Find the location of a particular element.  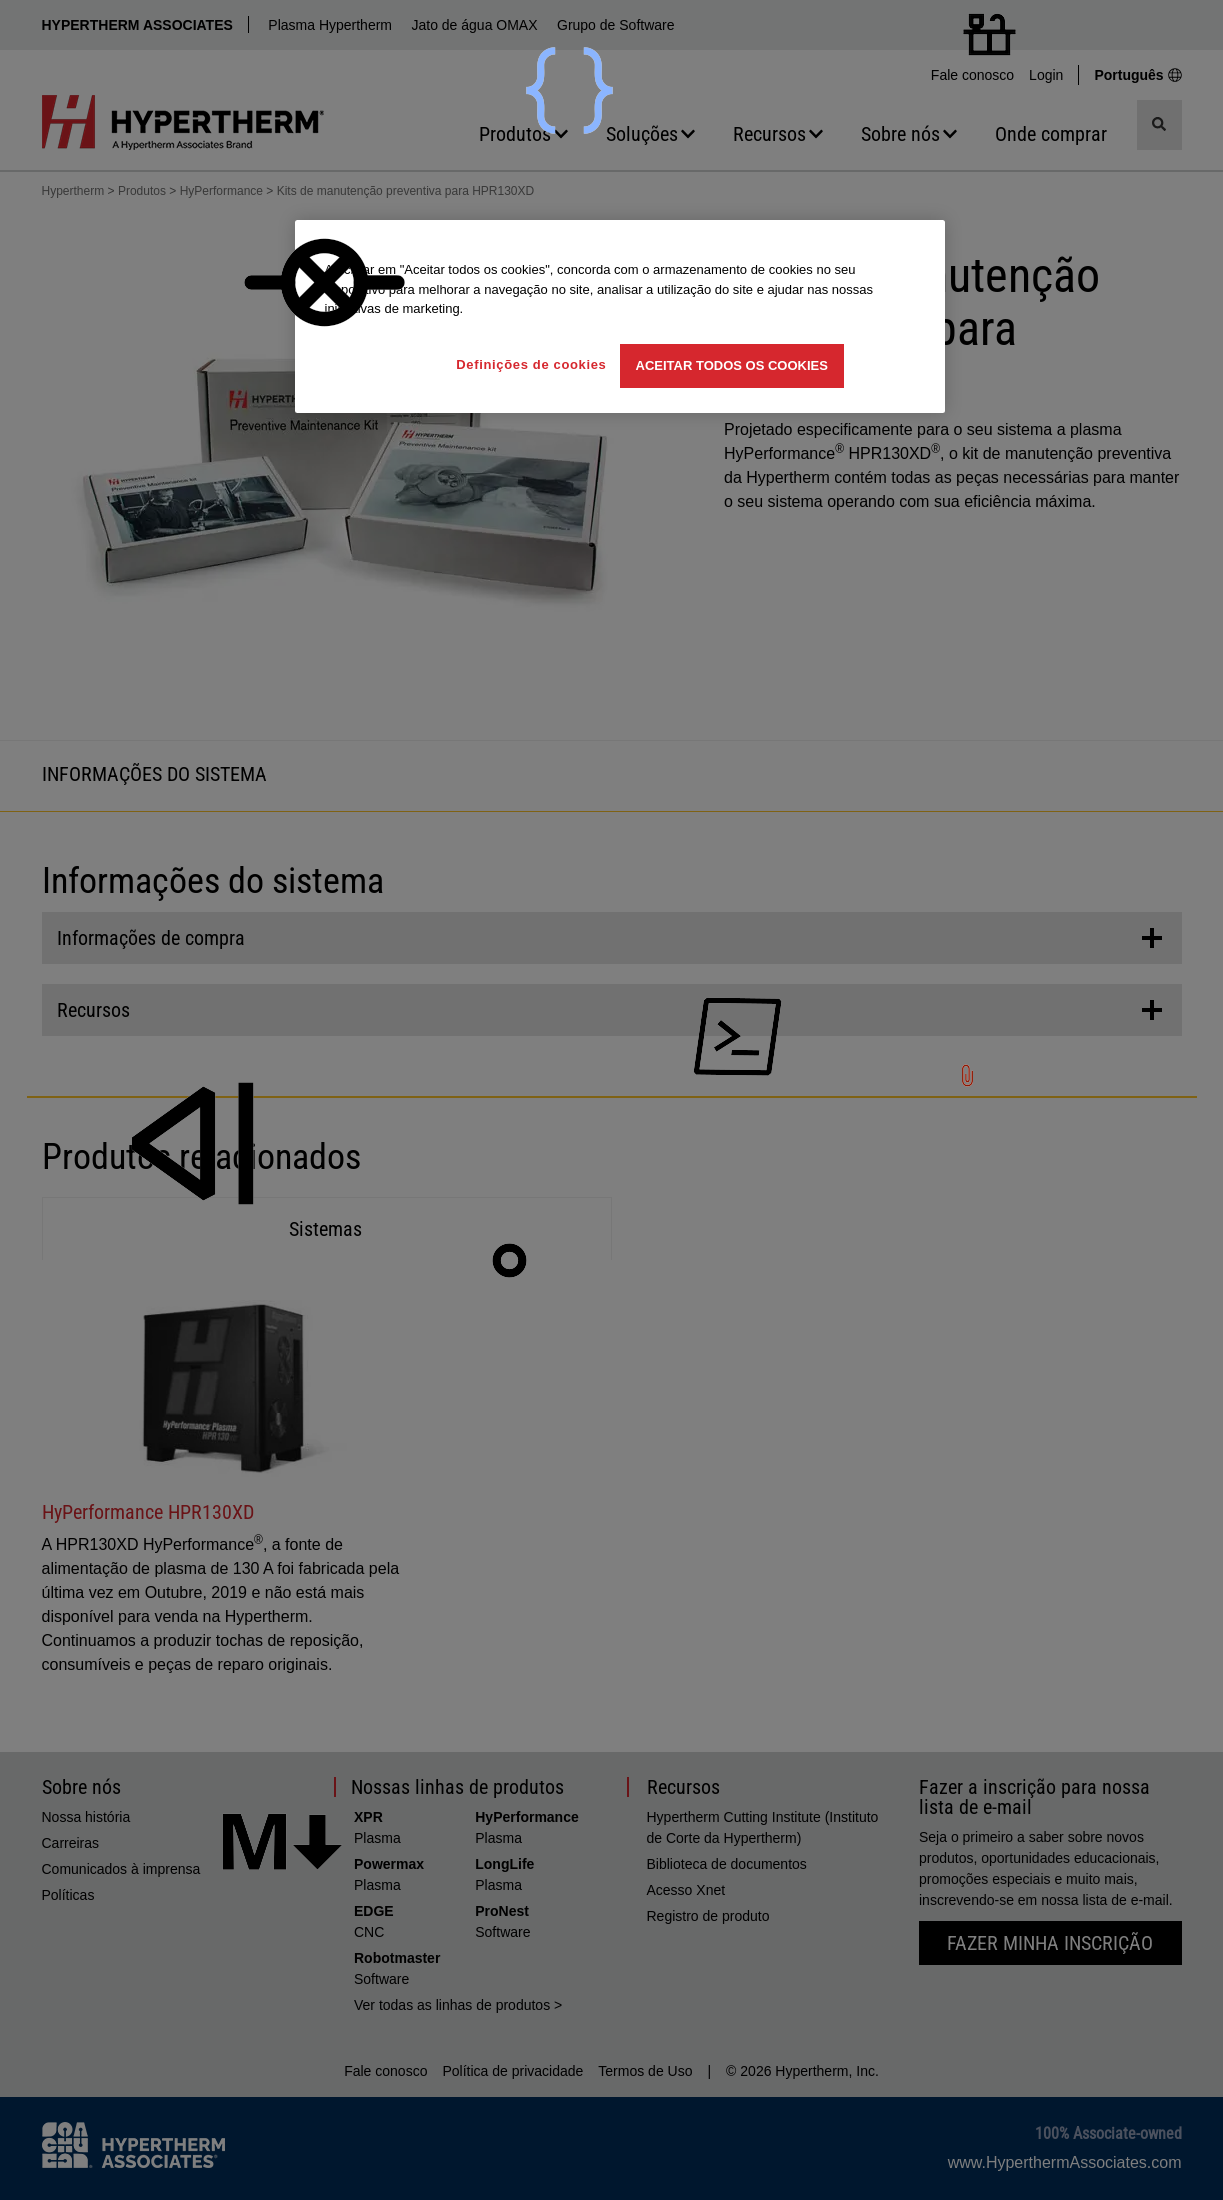

indicates a namespace or module in code is located at coordinates (569, 90).